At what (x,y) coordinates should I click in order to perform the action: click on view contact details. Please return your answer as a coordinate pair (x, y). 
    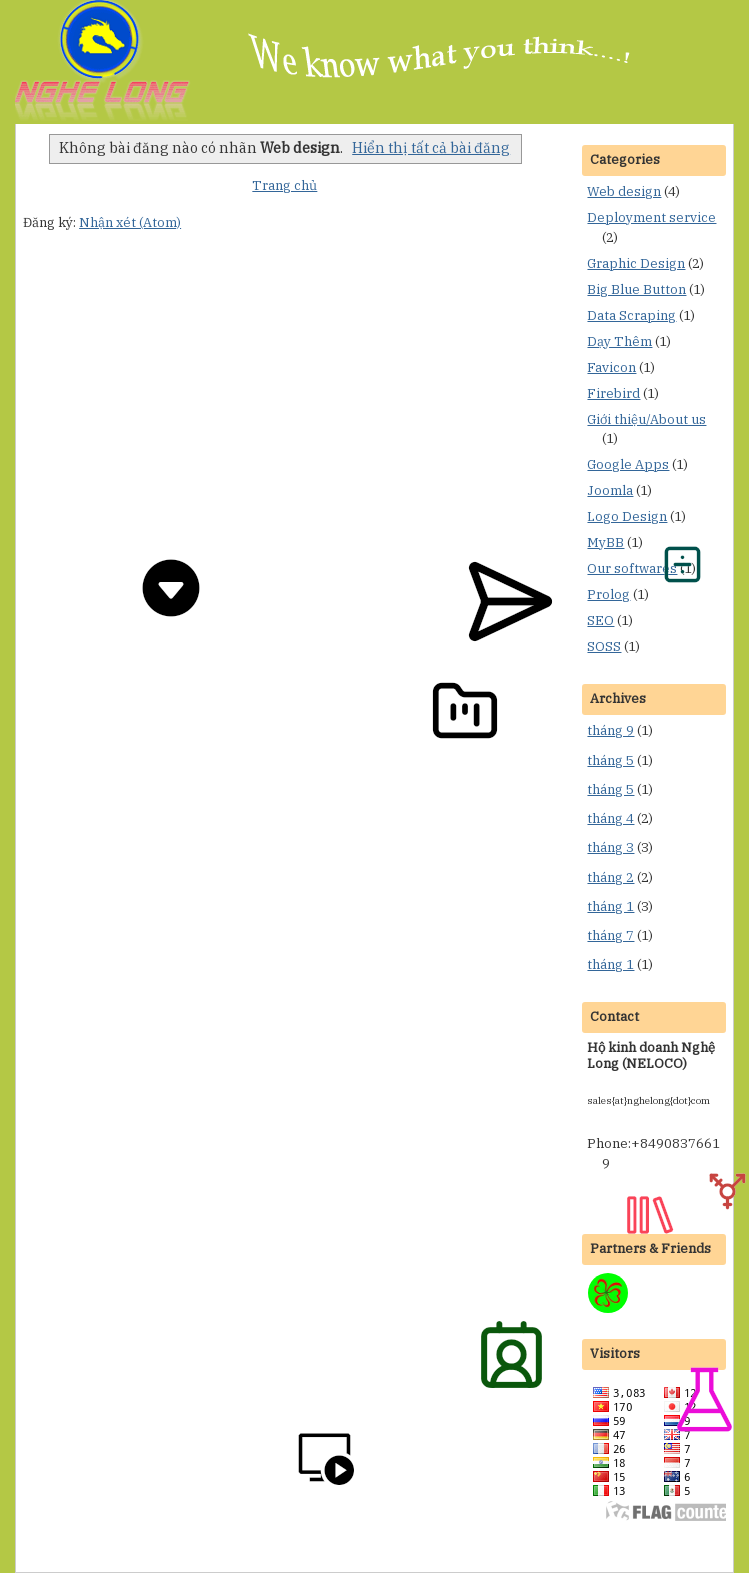
    Looking at the image, I should click on (511, 1354).